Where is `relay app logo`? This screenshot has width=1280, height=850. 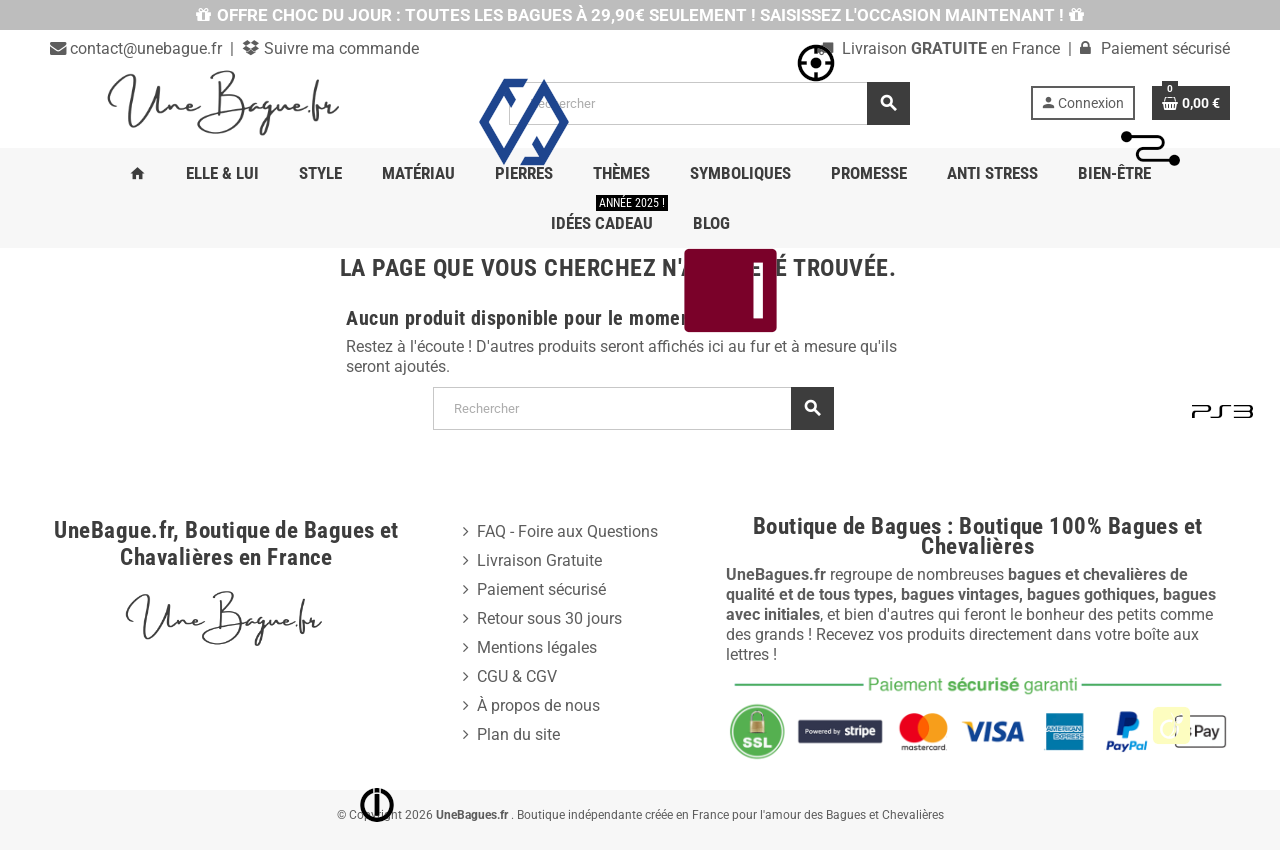
relay app logo is located at coordinates (1150, 148).